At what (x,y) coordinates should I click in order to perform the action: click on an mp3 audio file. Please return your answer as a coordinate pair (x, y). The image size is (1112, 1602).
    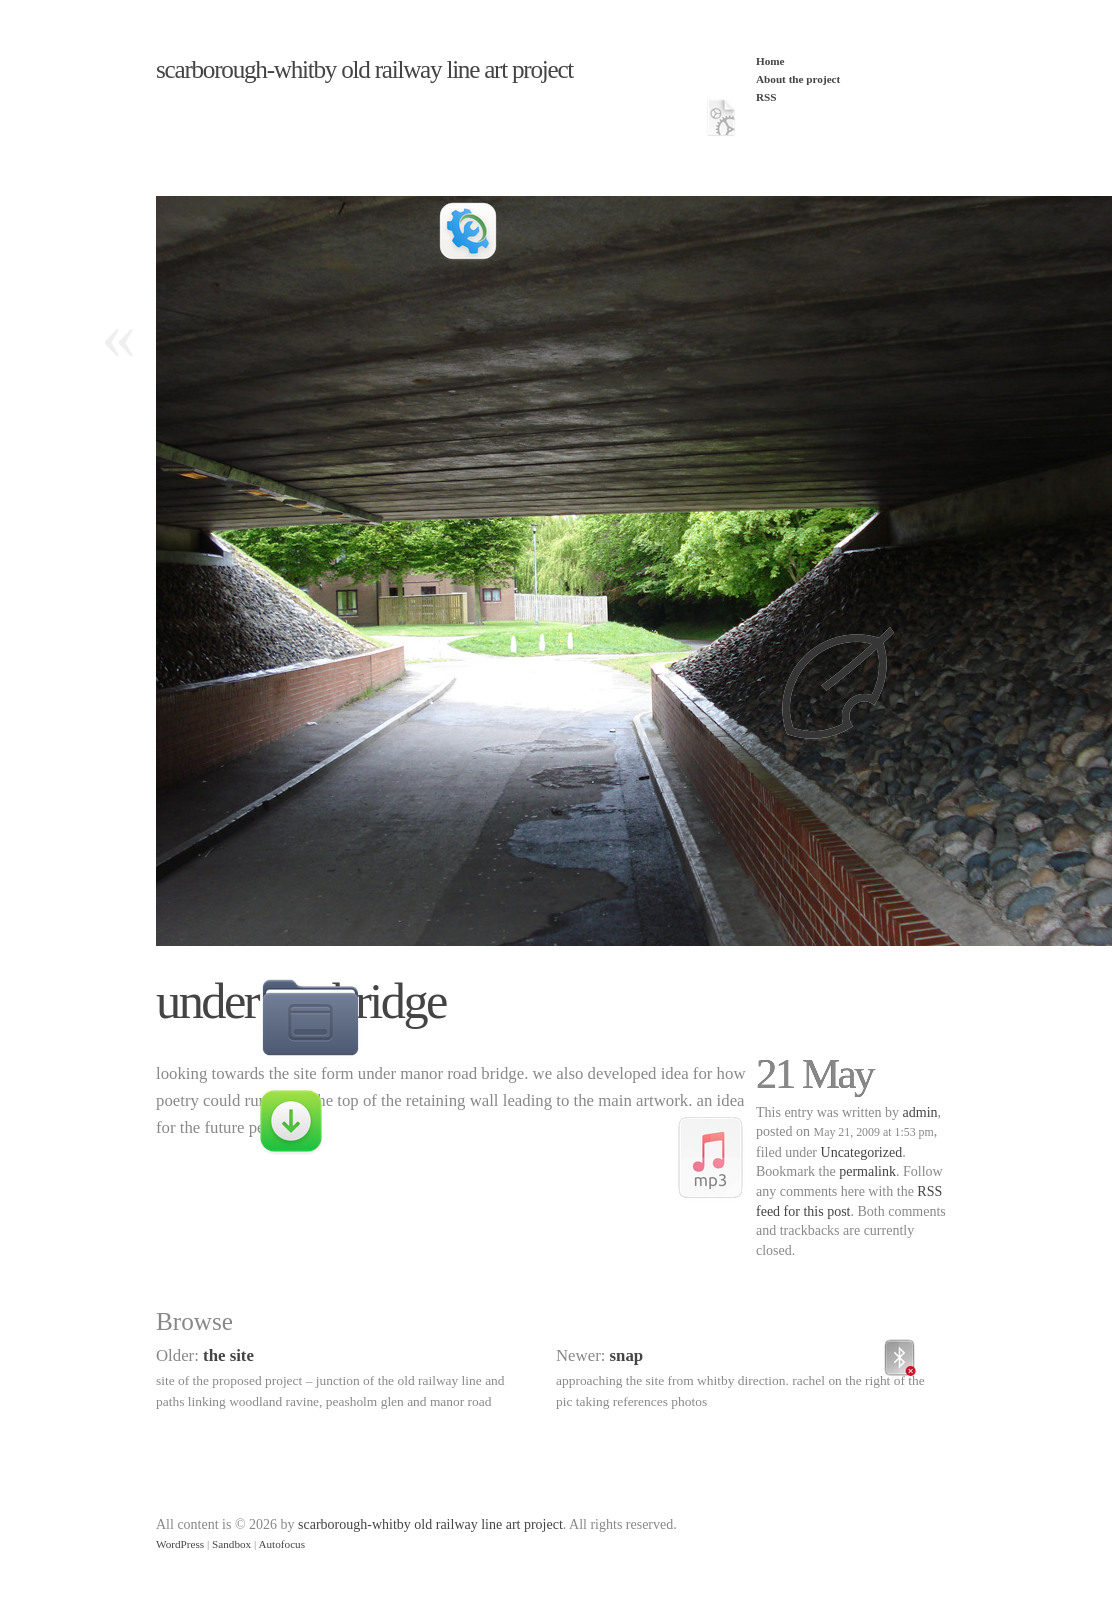
    Looking at the image, I should click on (710, 1157).